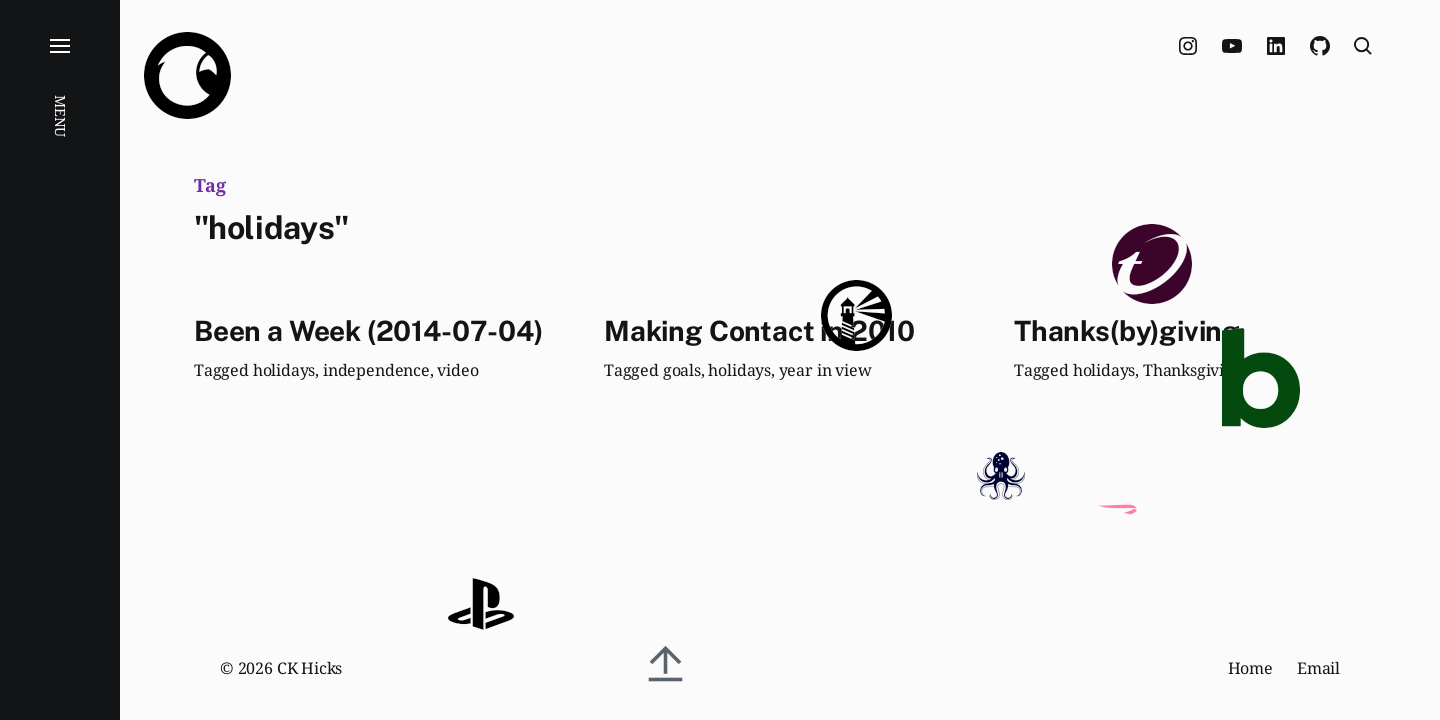 The height and width of the screenshot is (720, 1440). I want to click on bricks website builder logo, so click(1261, 378).